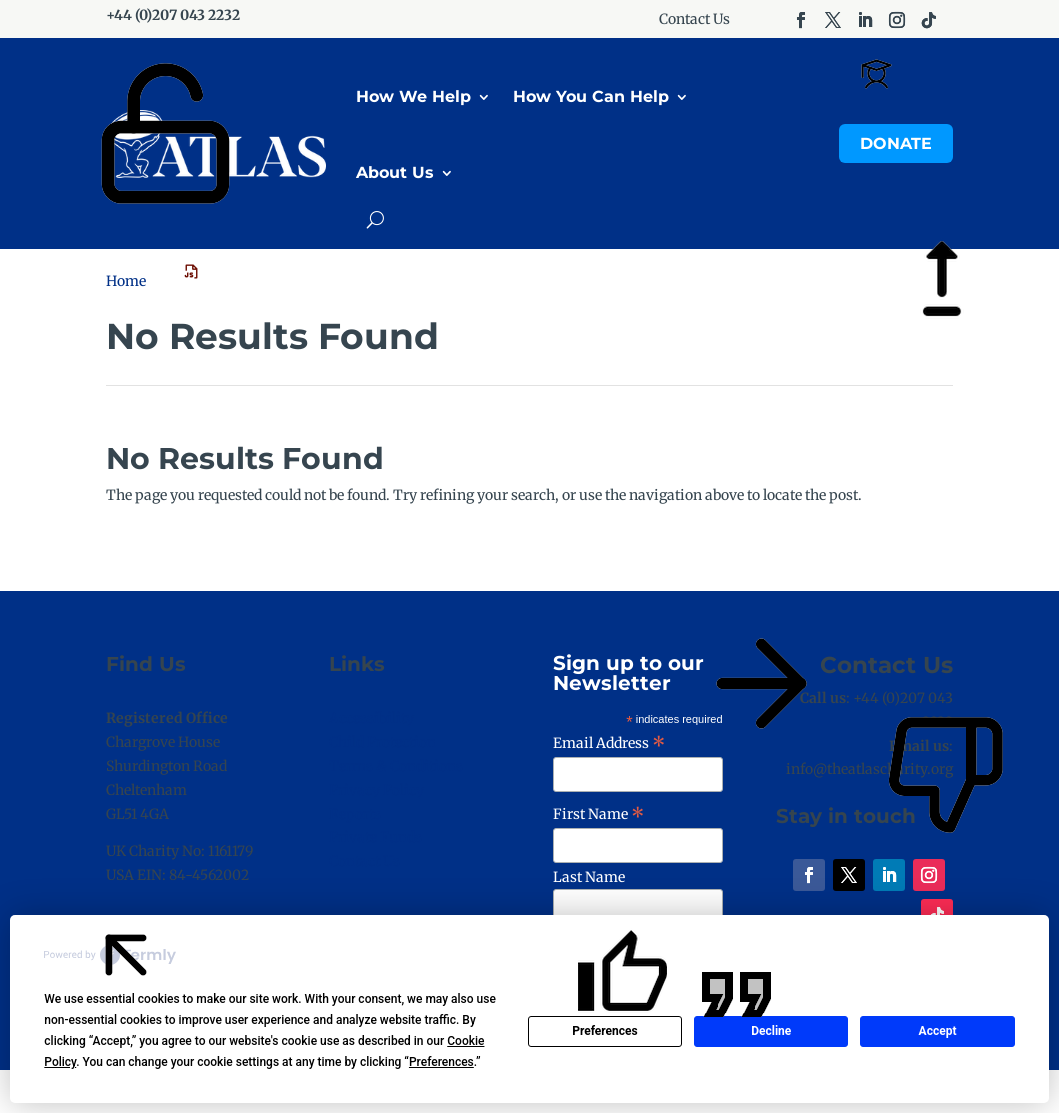  Describe the element at coordinates (191, 271) in the screenshot. I see `javascript file in a project directory` at that location.